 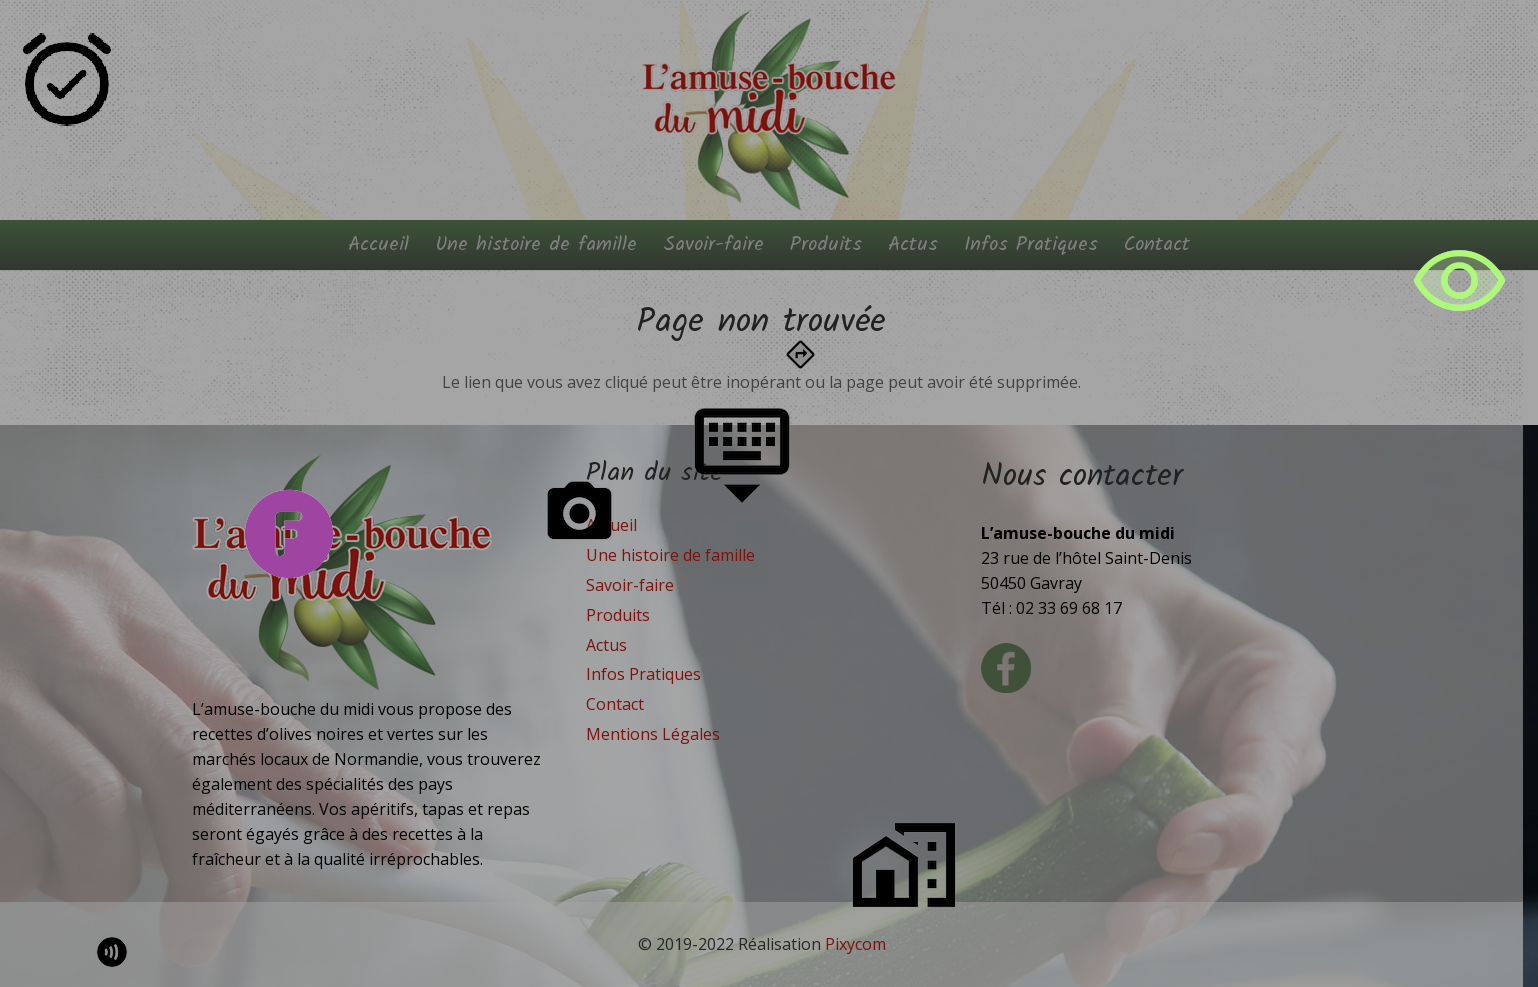 I want to click on open camera to take a photo, so click(x=579, y=513).